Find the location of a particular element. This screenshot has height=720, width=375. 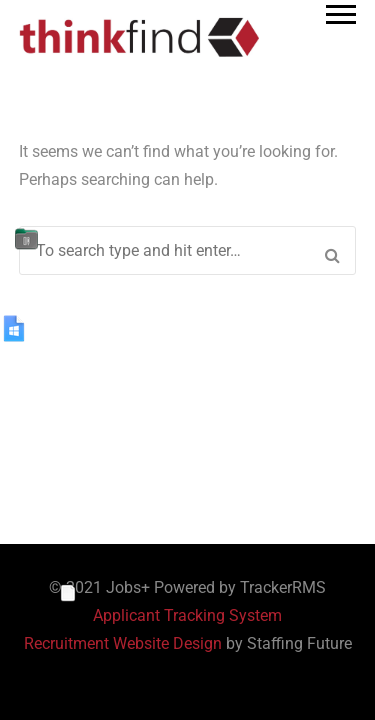

open templates folder is located at coordinates (26, 238).